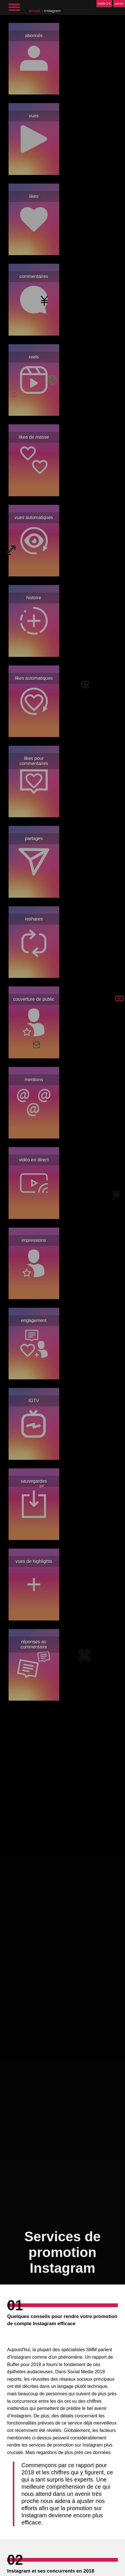  What do you see at coordinates (42, 1486) in the screenshot?
I see `insert a gif into your message` at bounding box center [42, 1486].